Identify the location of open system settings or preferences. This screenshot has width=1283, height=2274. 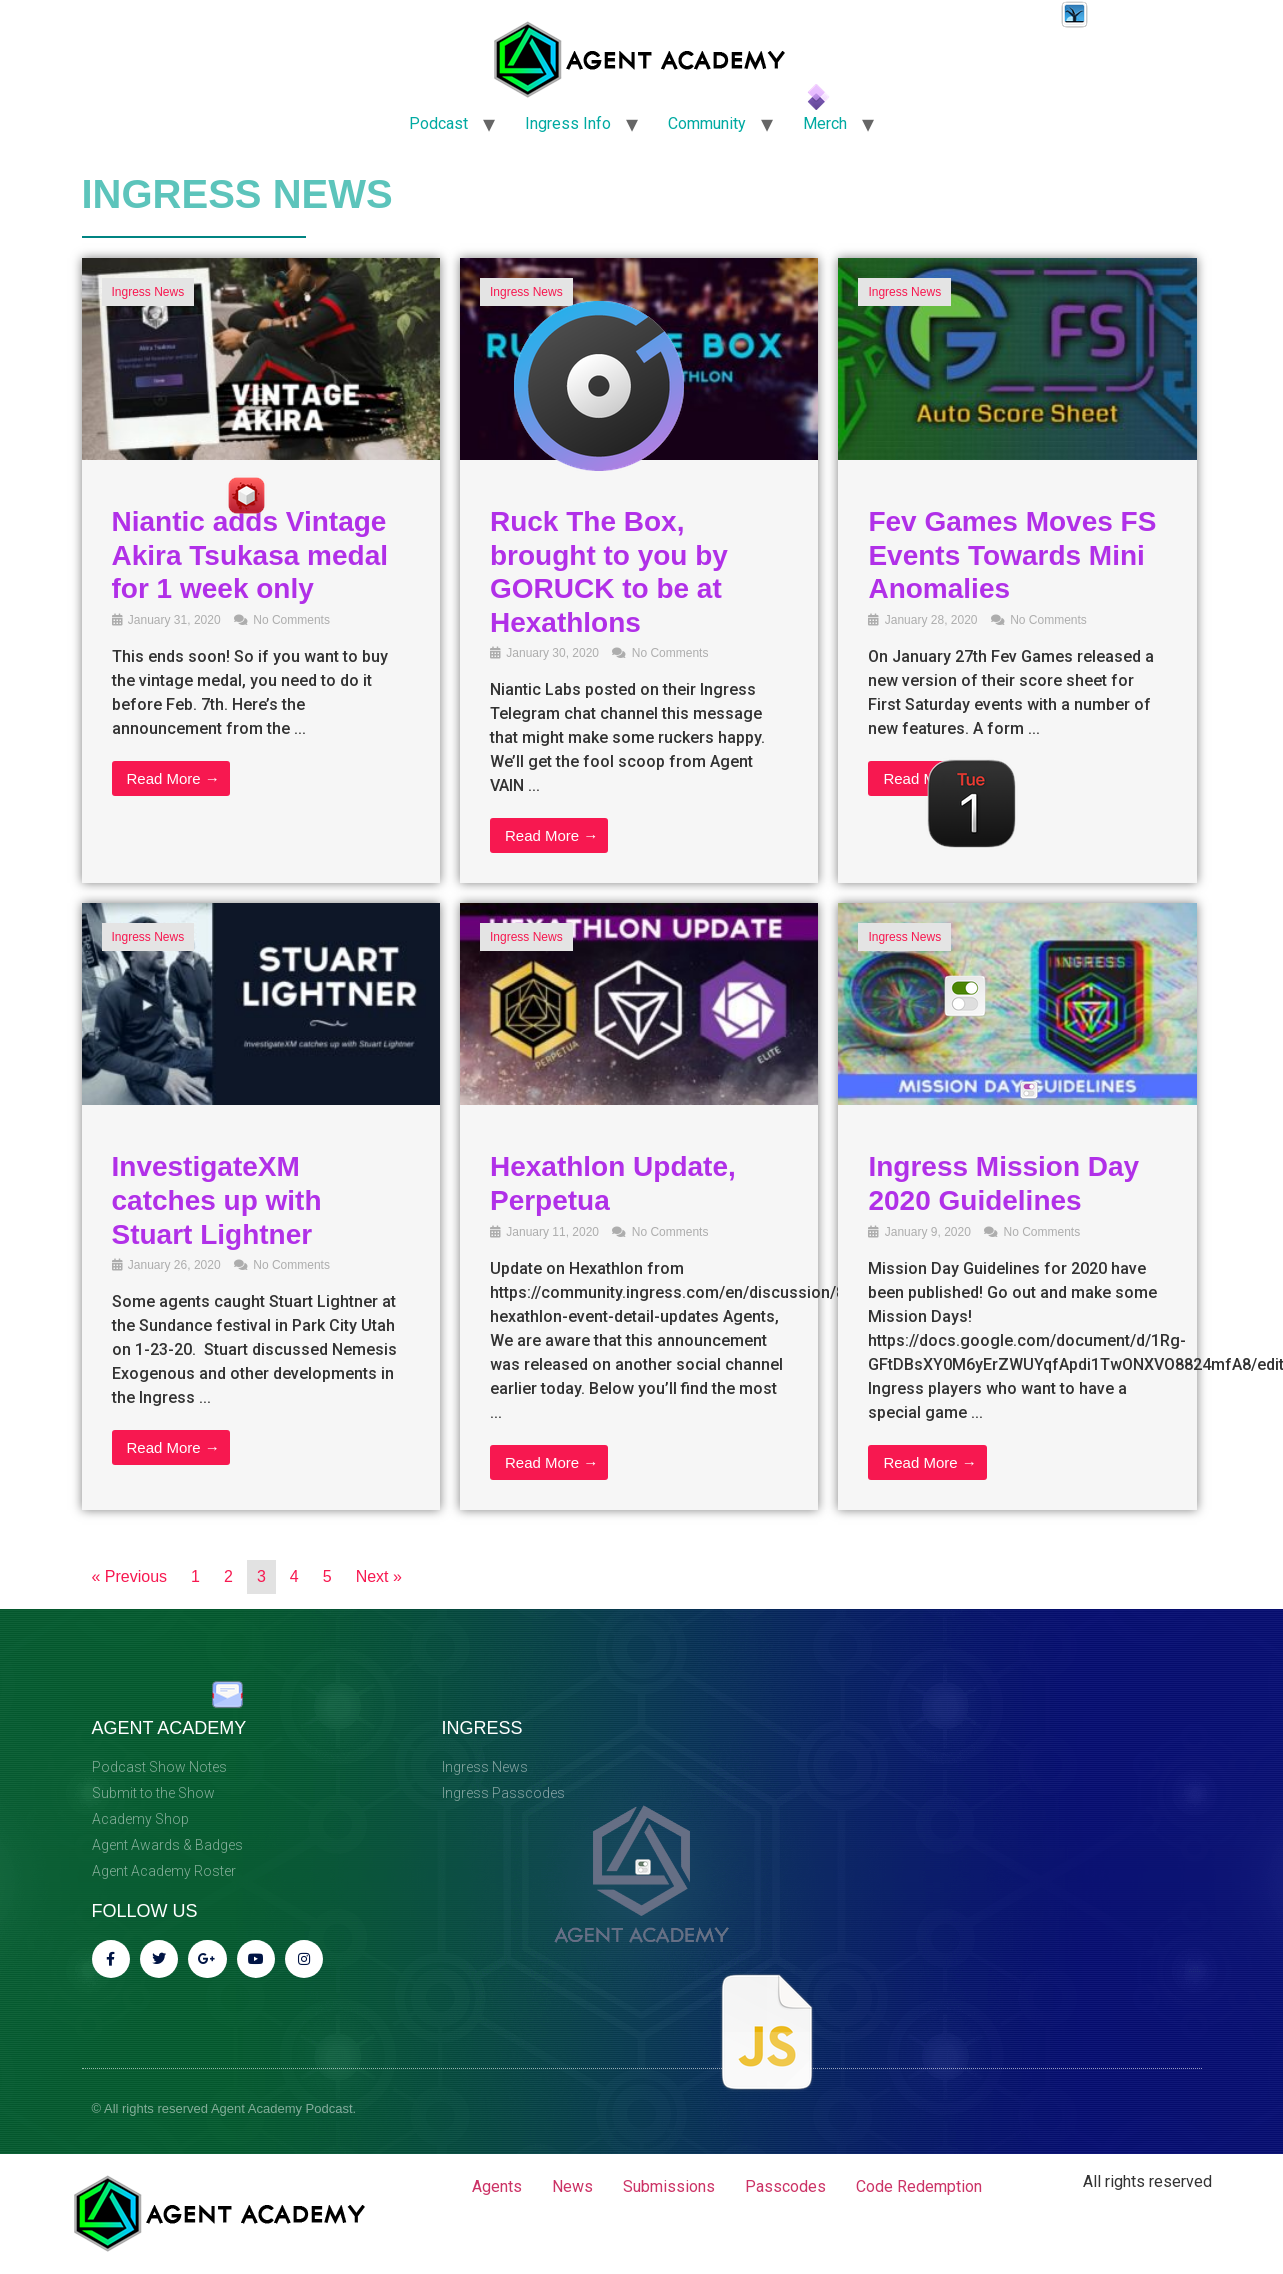
(643, 1867).